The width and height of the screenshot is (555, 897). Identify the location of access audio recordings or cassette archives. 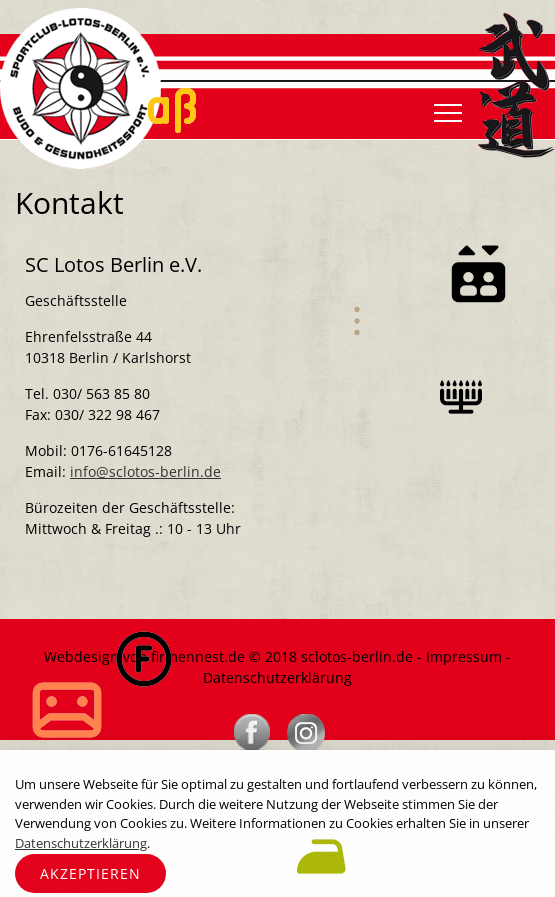
(67, 710).